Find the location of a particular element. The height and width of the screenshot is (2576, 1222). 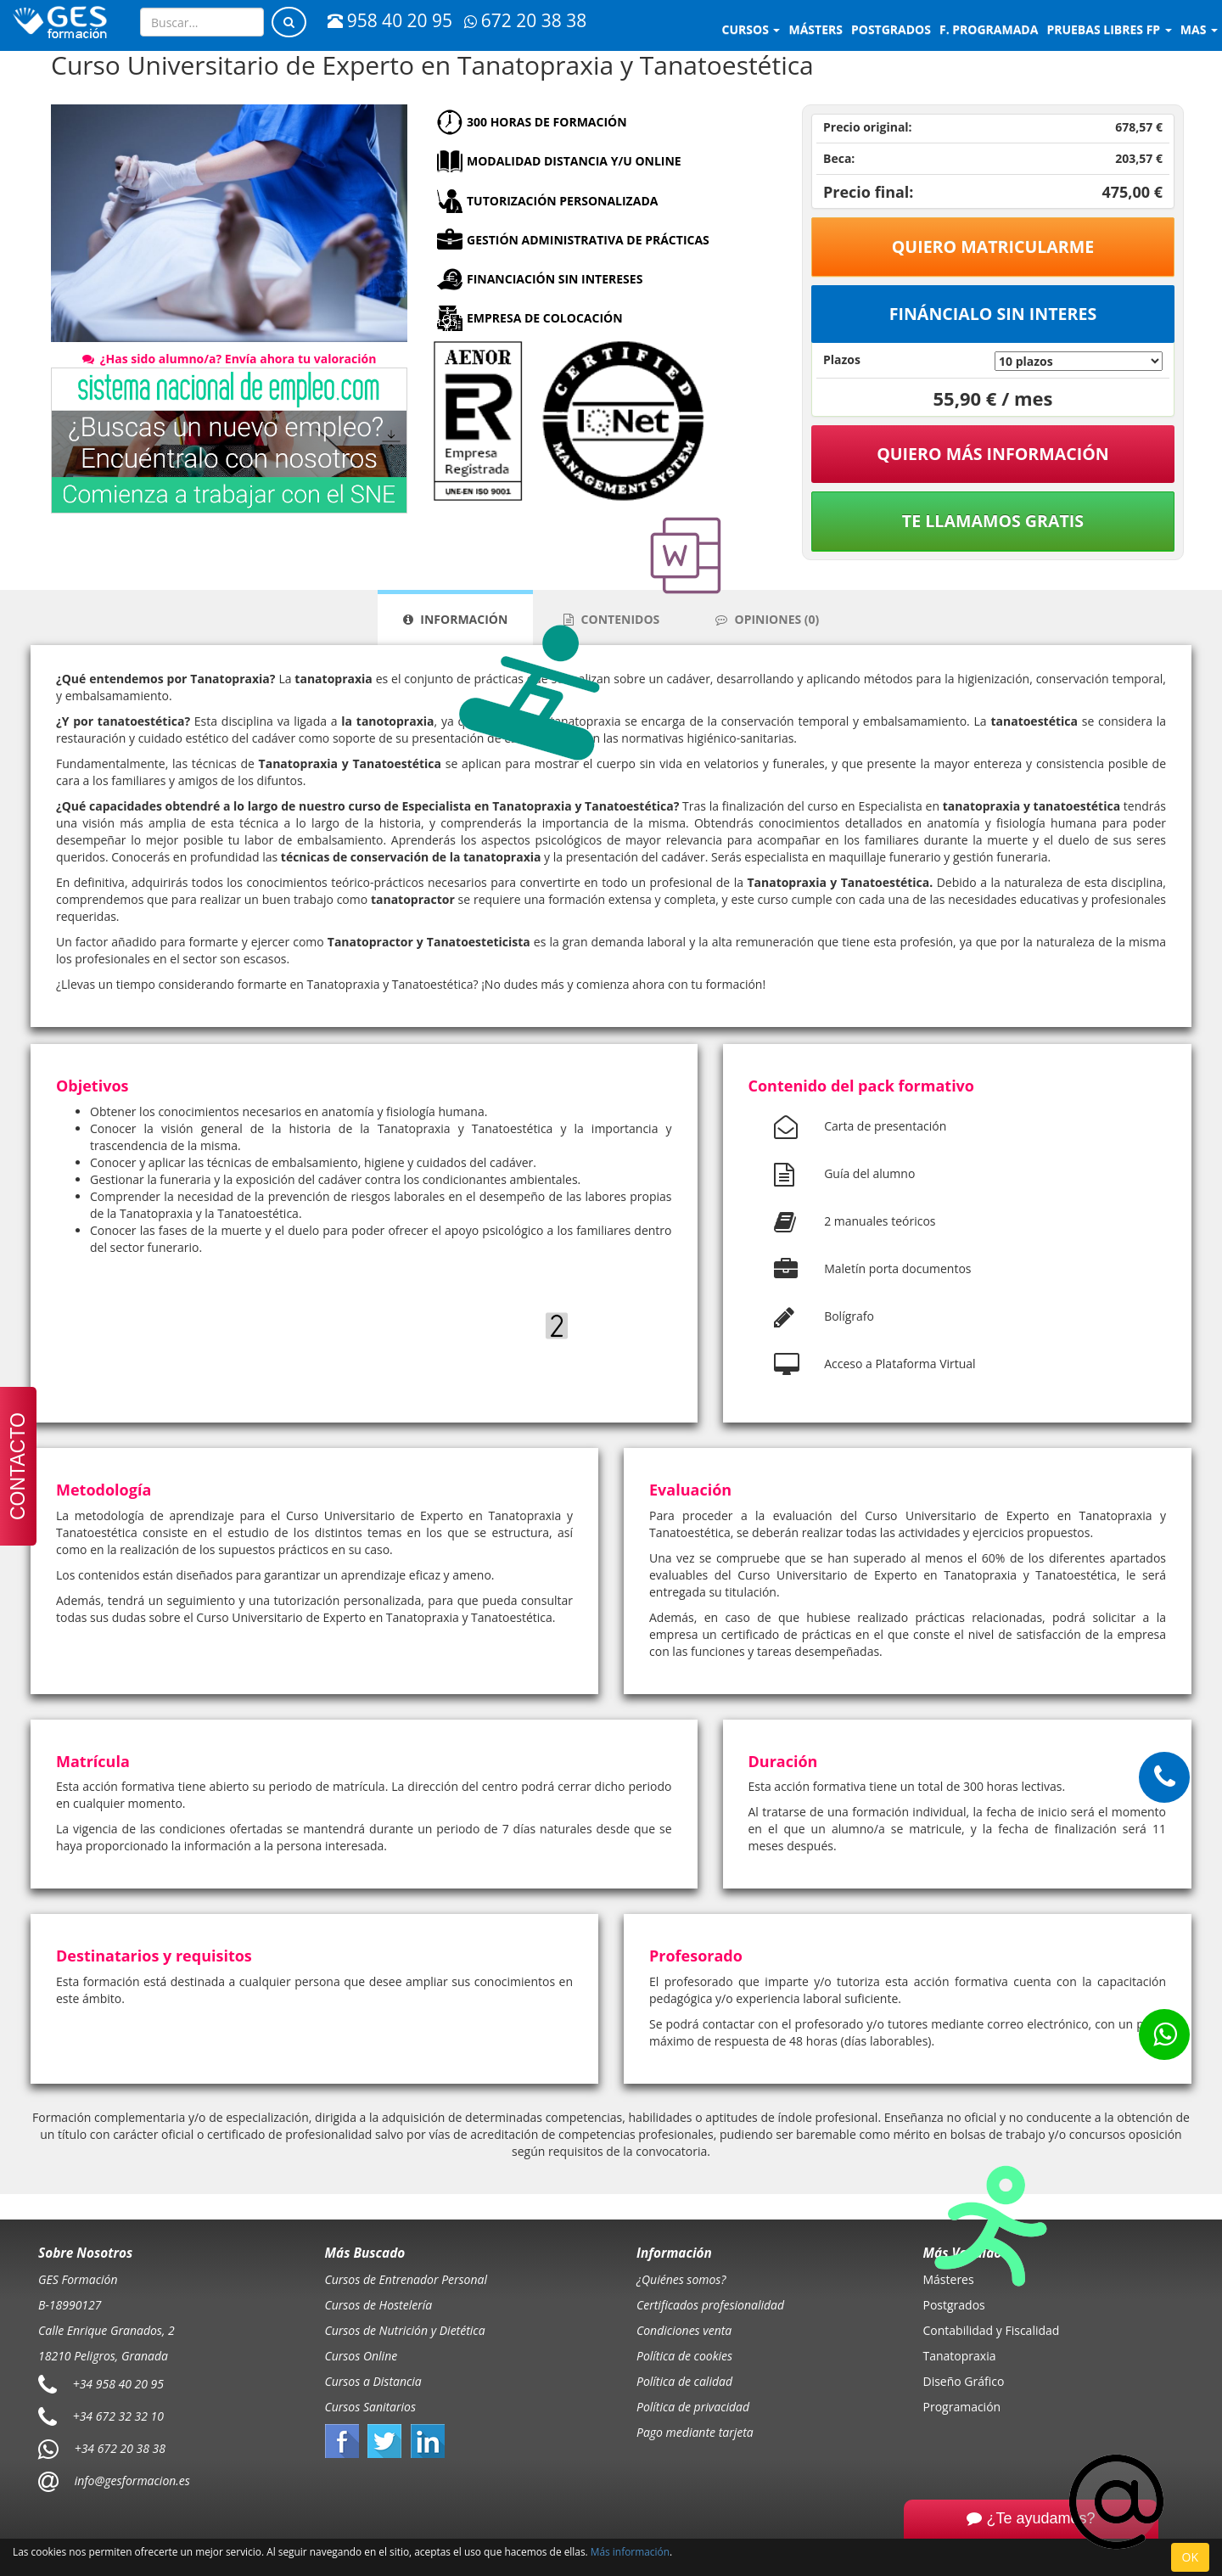

indicates step two in a multi-step process is located at coordinates (557, 1326).